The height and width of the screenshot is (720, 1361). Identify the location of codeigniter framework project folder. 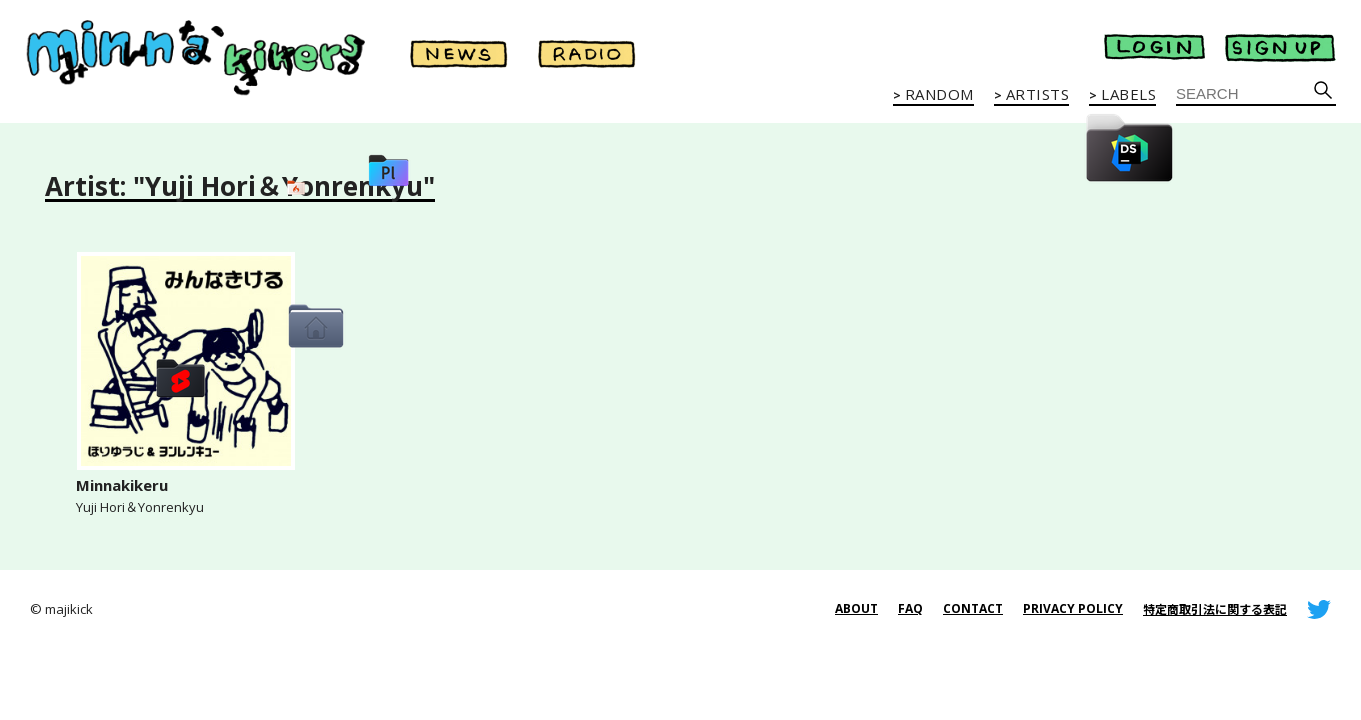
(296, 188).